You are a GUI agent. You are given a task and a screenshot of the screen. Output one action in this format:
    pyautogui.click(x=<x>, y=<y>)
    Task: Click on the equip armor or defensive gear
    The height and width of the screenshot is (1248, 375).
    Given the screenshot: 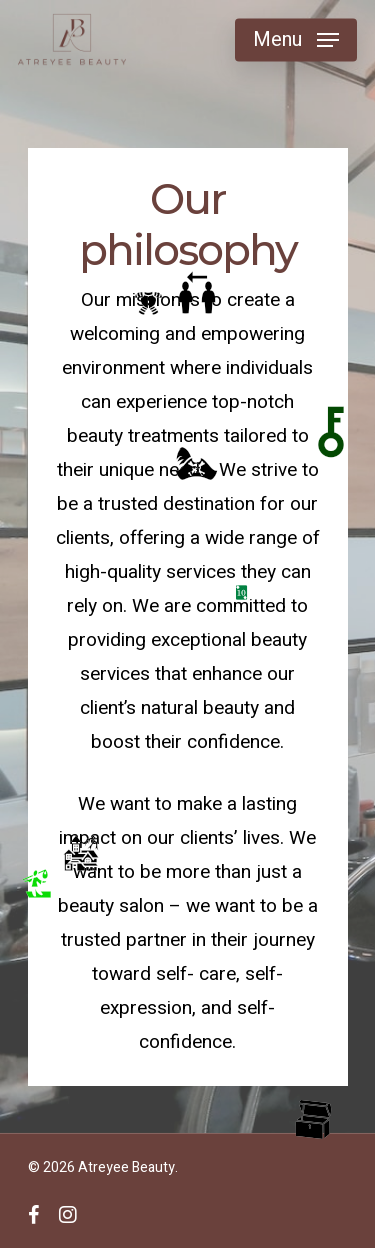 What is the action you would take?
    pyautogui.click(x=148, y=302)
    